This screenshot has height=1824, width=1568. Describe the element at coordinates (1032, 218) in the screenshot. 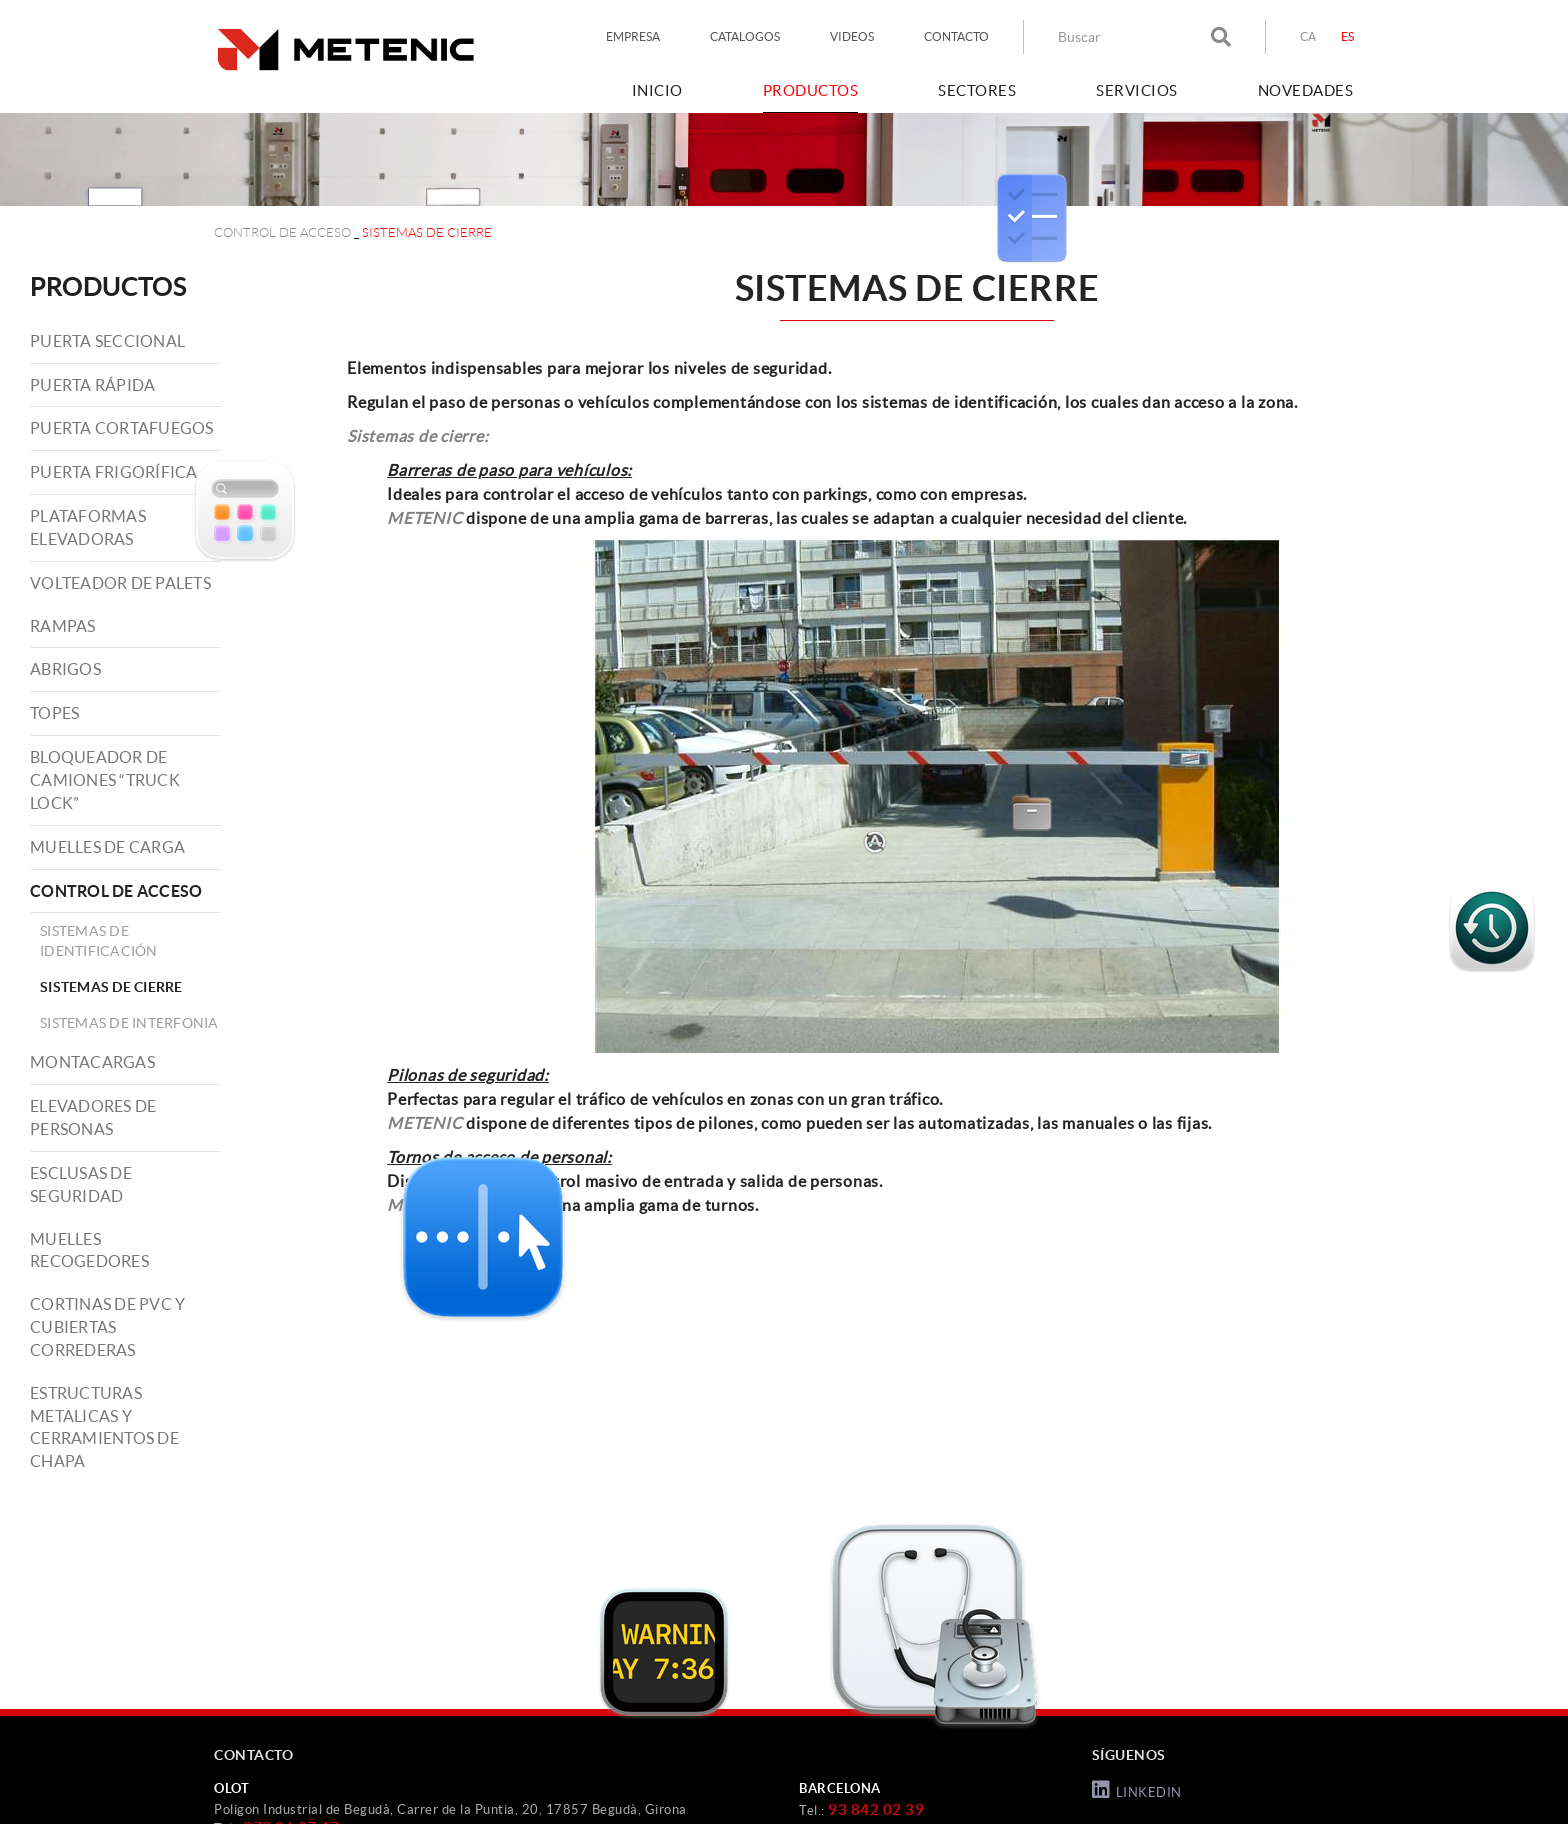

I see `open work tasks or to-do list app` at that location.